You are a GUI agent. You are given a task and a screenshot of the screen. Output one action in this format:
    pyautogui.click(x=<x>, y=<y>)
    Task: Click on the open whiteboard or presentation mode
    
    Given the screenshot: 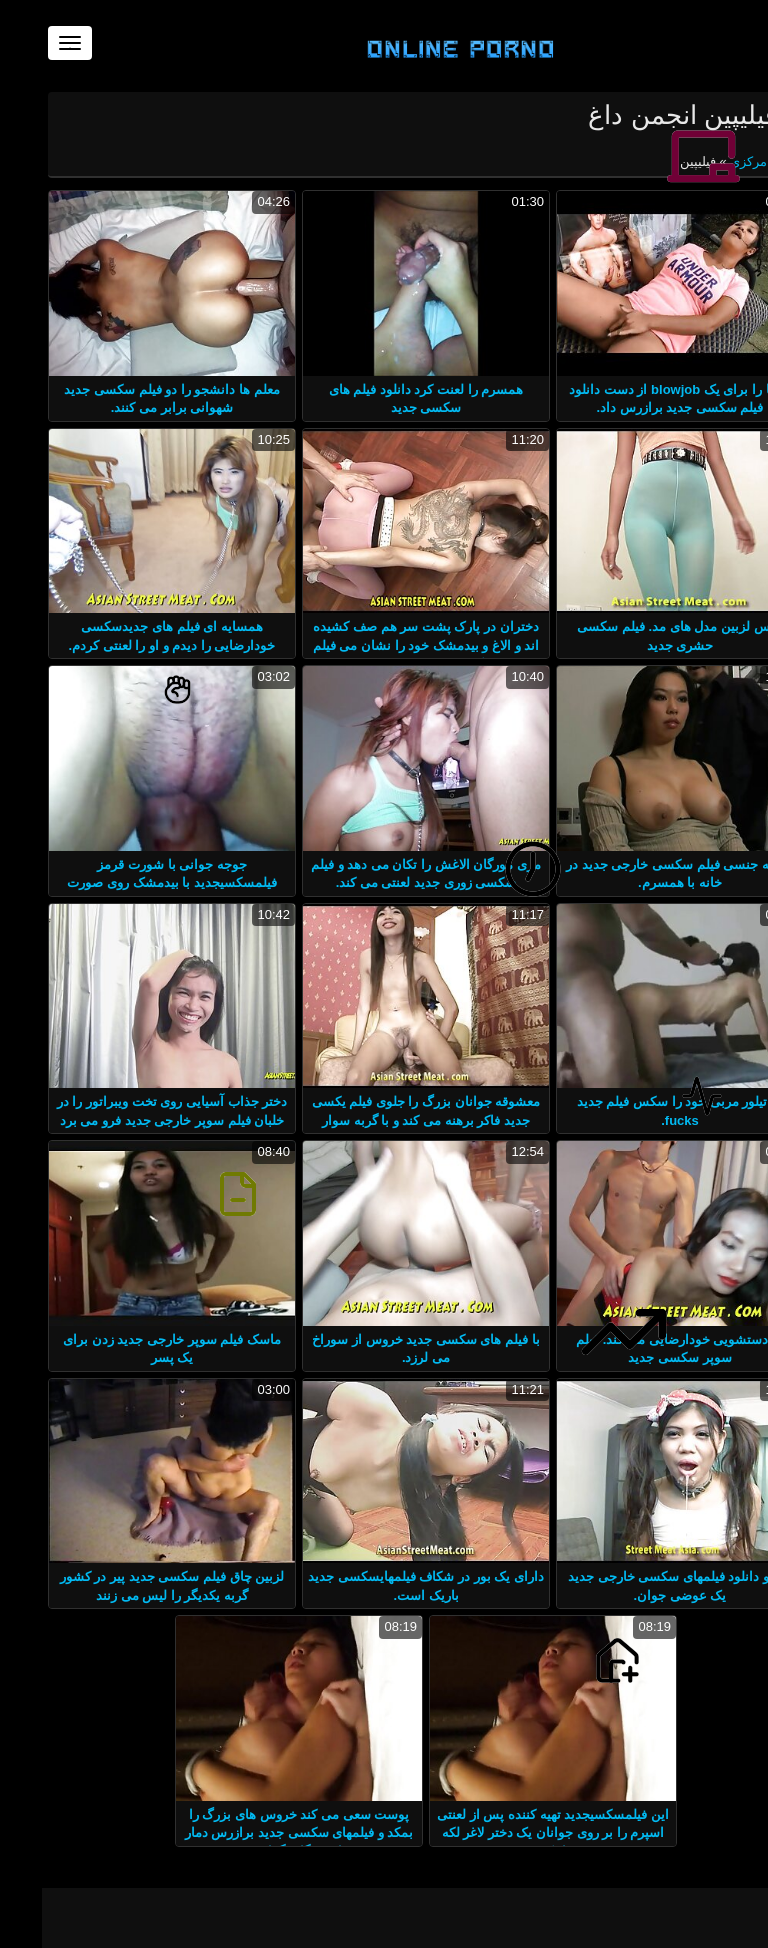 What is the action you would take?
    pyautogui.click(x=703, y=157)
    